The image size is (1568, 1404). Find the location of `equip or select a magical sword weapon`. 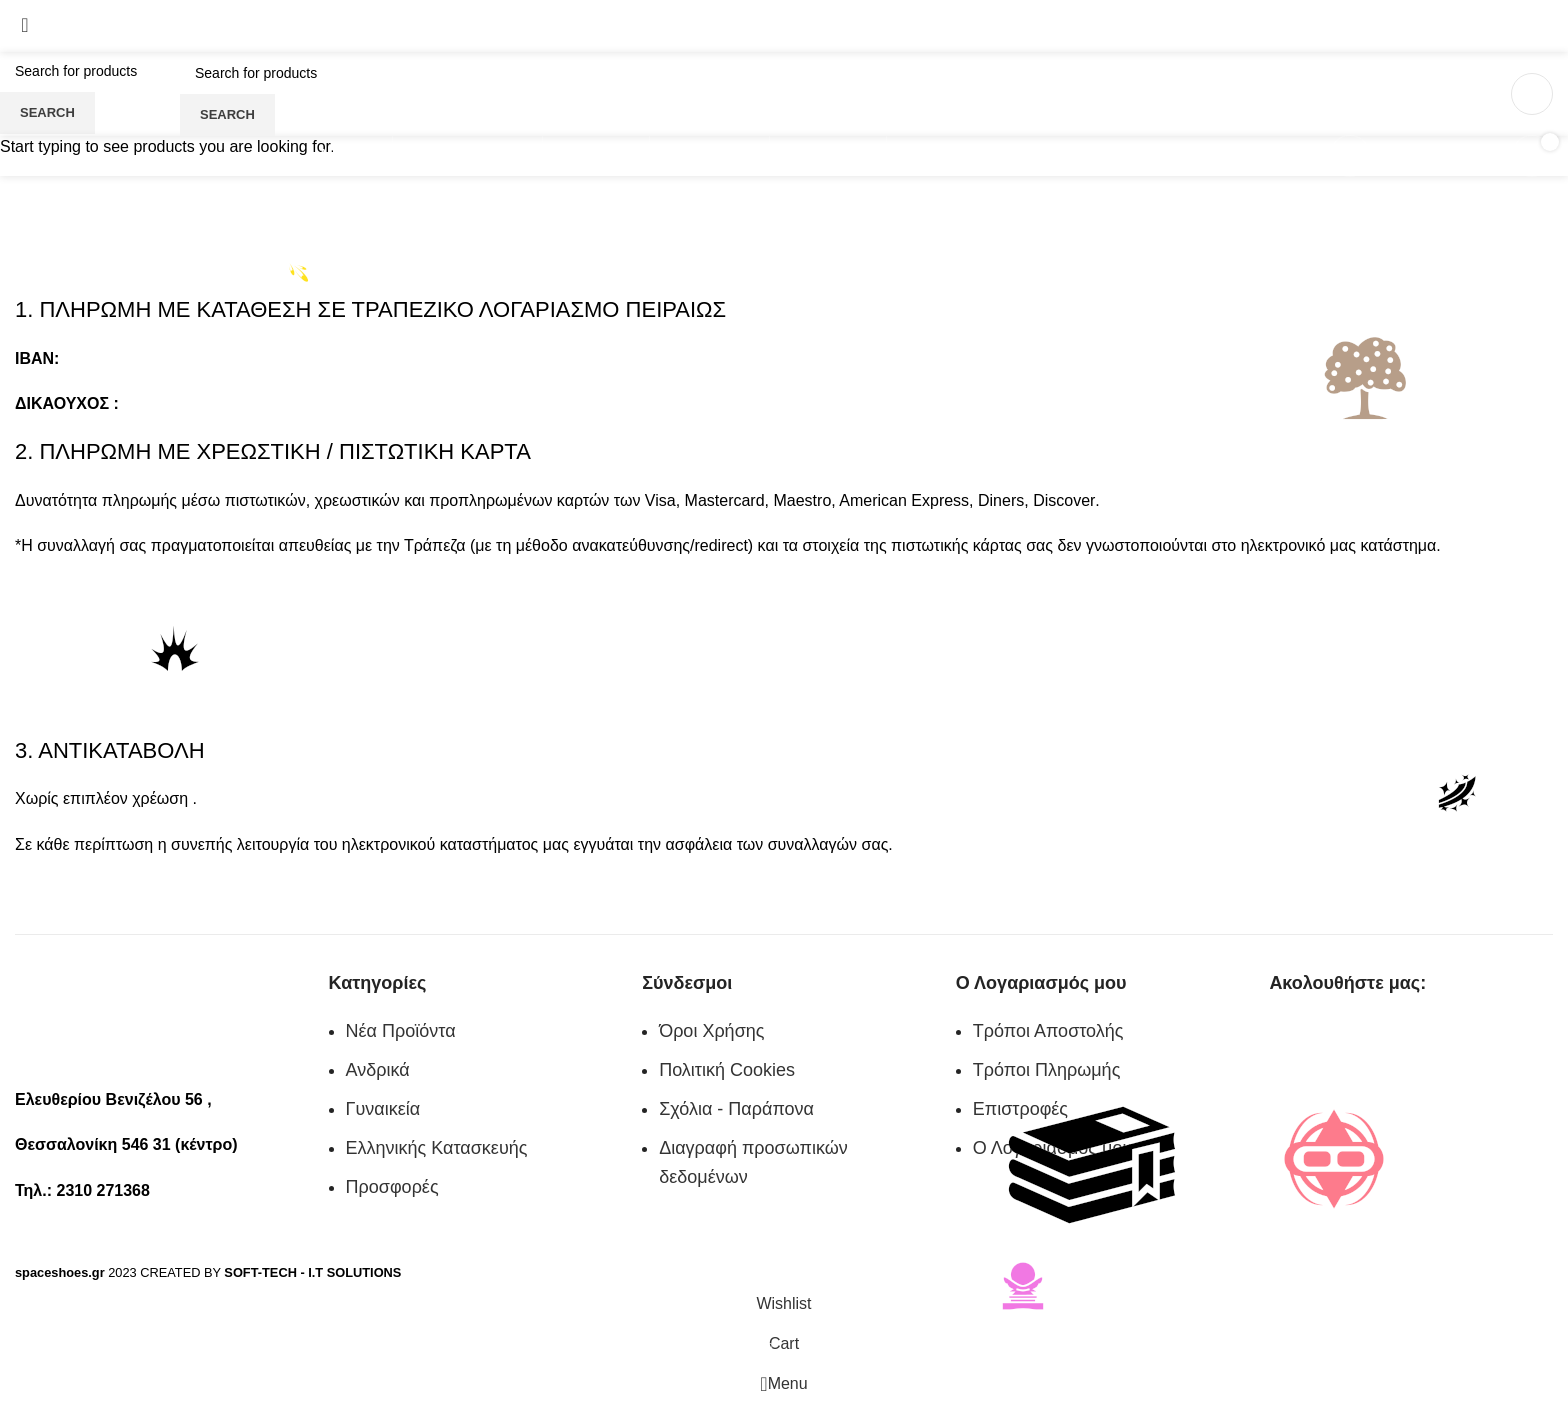

equip or select a magical sword weapon is located at coordinates (1457, 793).